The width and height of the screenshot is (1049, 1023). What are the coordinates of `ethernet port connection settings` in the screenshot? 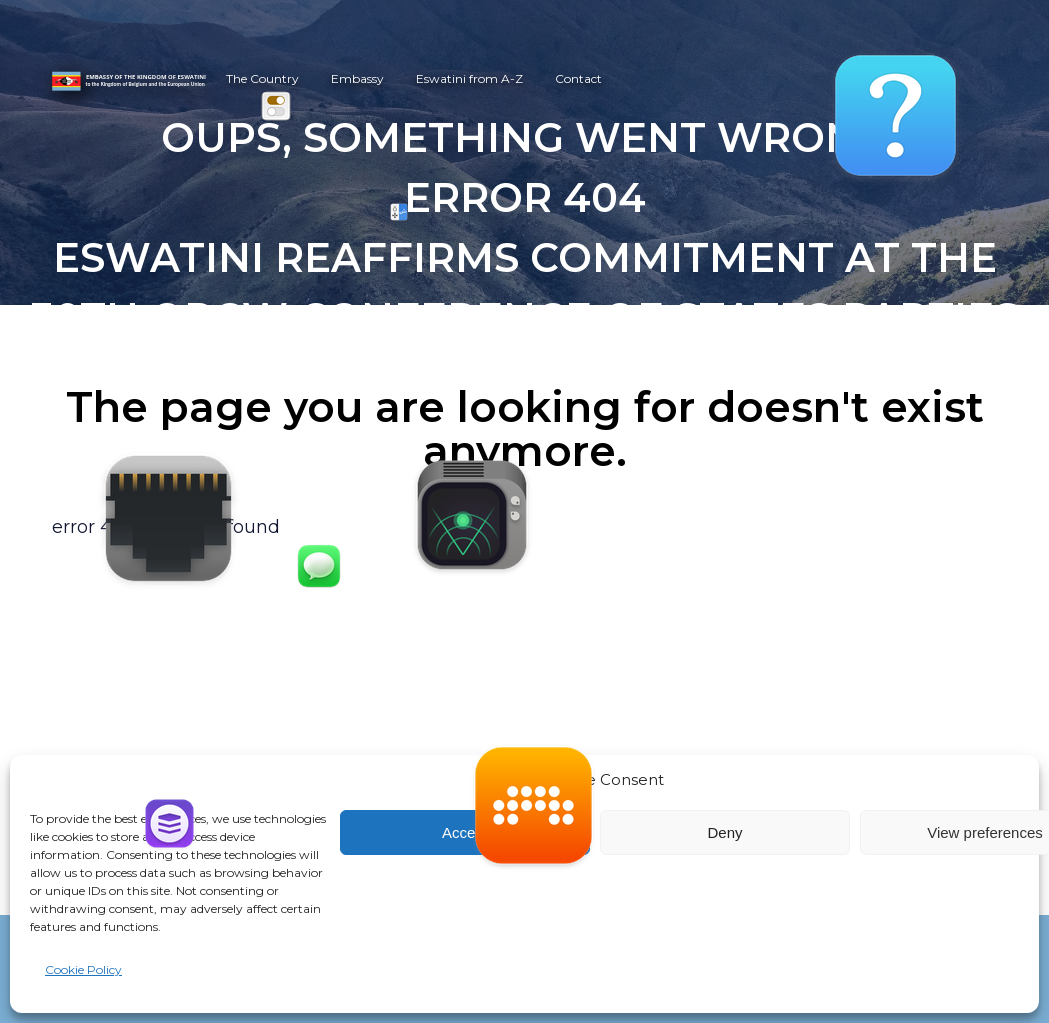 It's located at (168, 518).